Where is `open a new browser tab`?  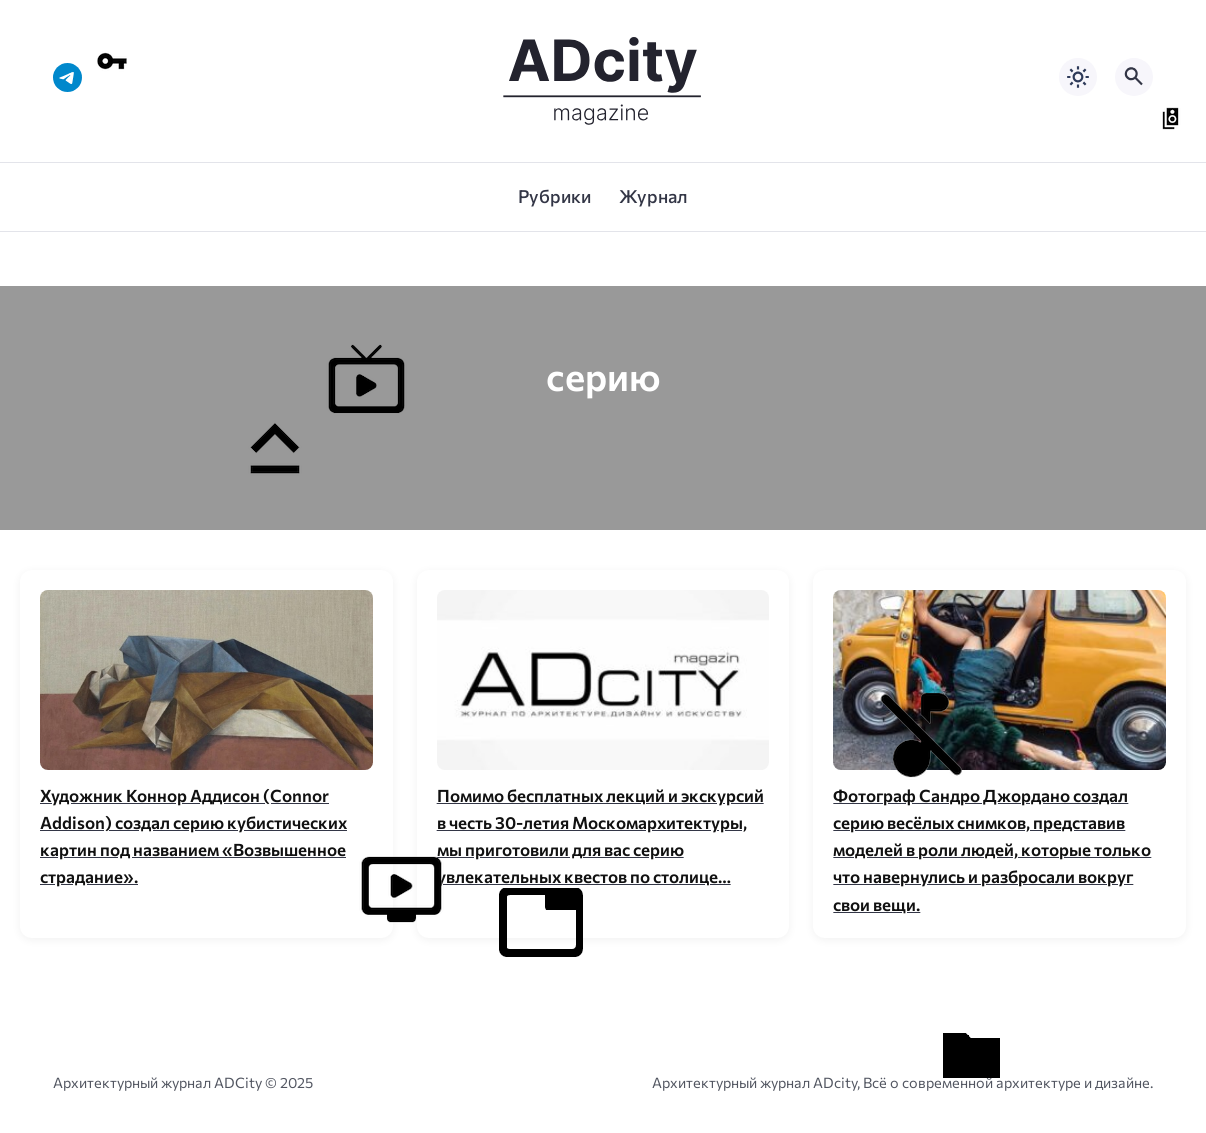
open a new browser tab is located at coordinates (541, 922).